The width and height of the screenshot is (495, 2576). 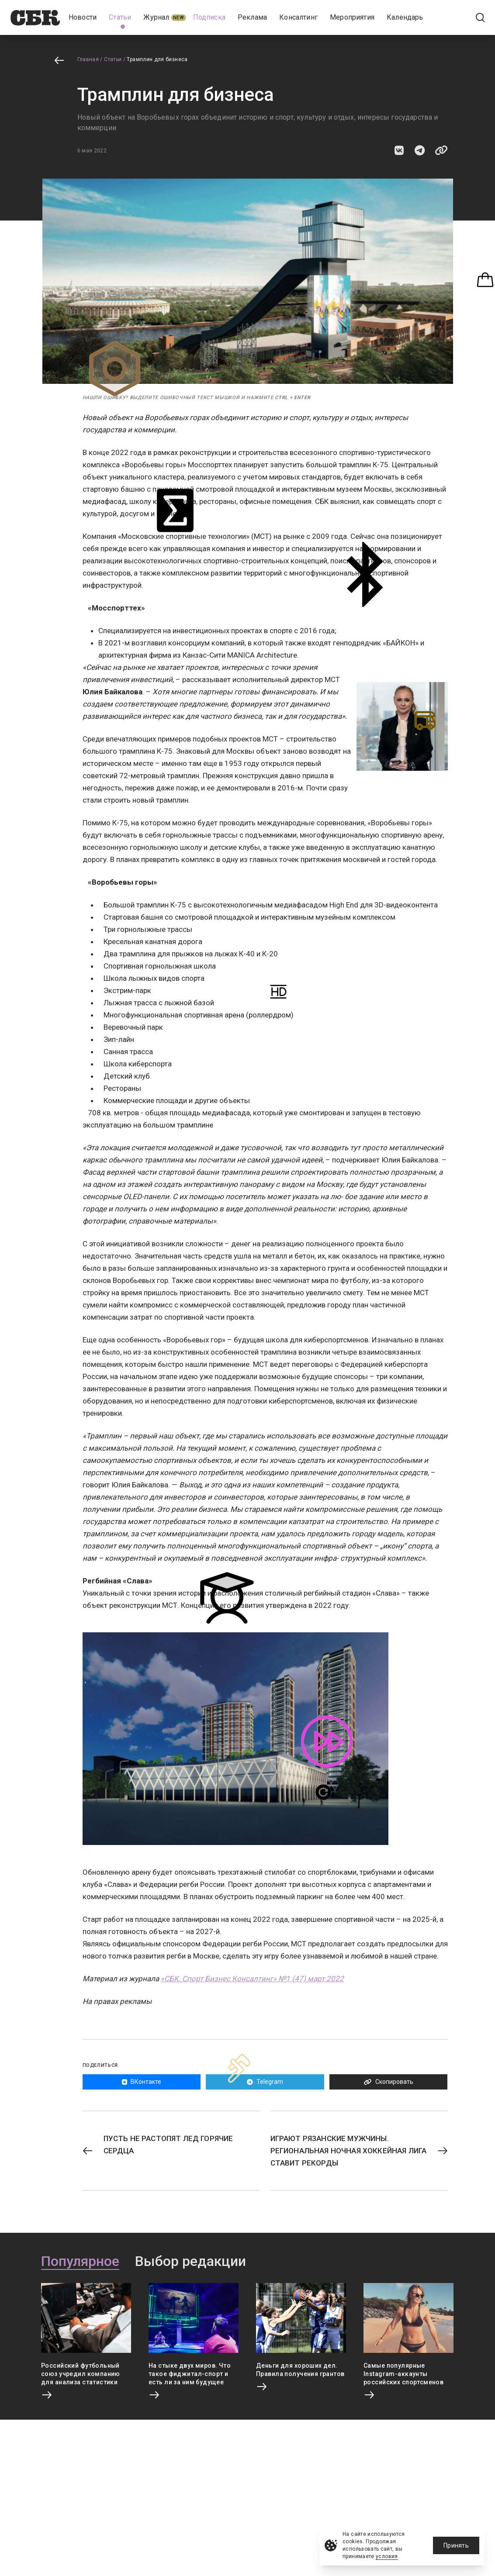 I want to click on toggle bluetooth connectivity on or off, so click(x=365, y=574).